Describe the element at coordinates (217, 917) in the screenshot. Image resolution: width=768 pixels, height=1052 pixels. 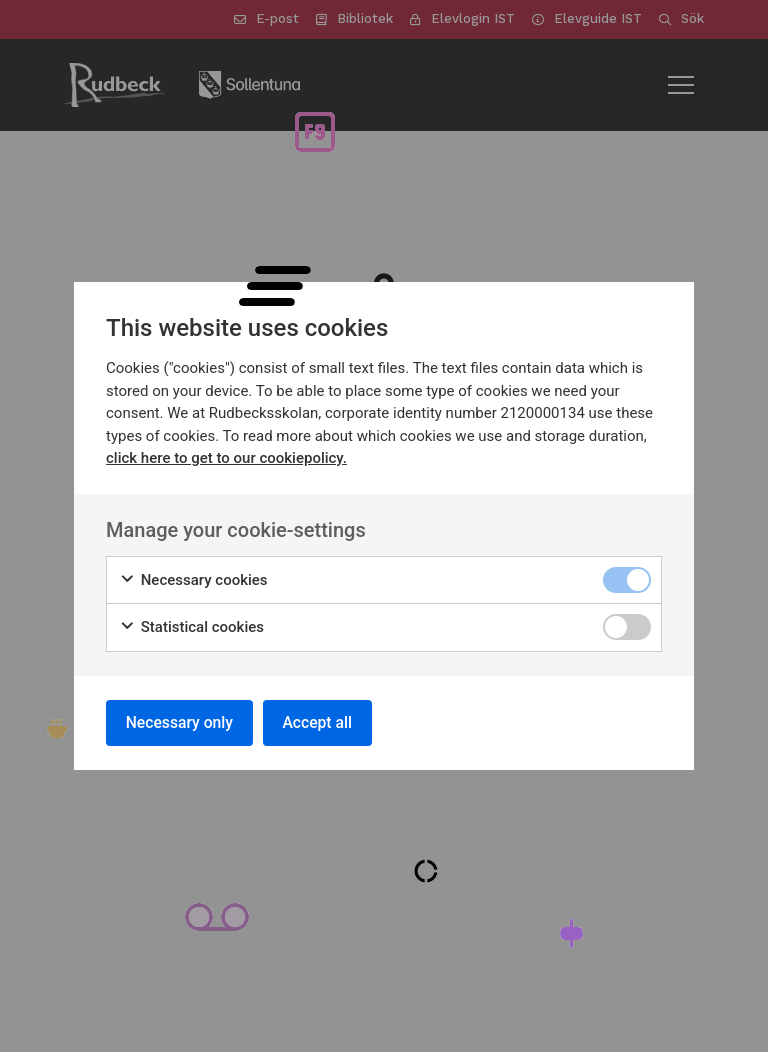
I see `access voicemail messages` at that location.